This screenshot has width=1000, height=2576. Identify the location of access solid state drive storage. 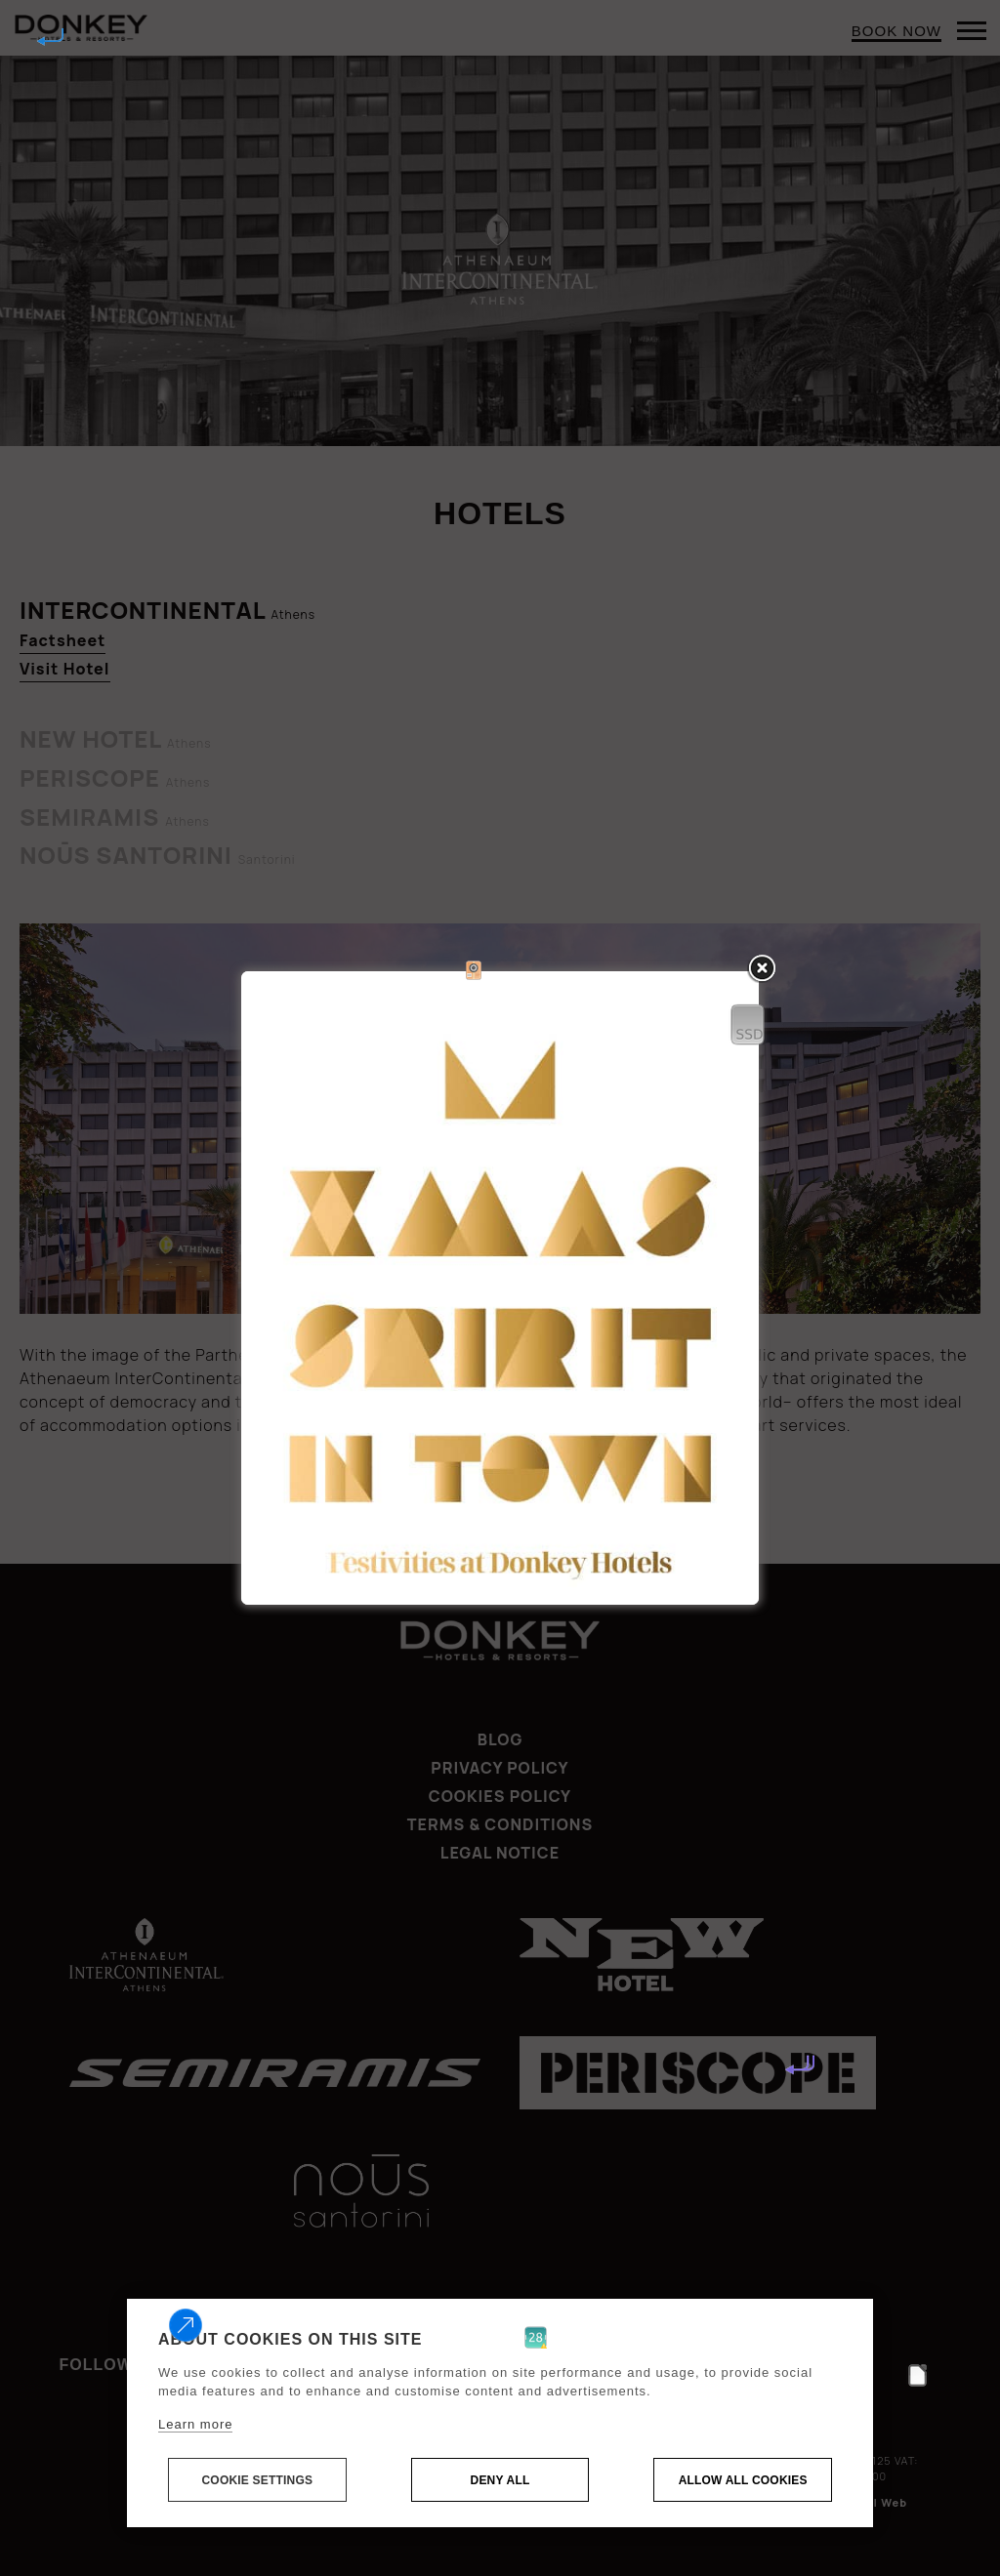
(747, 1024).